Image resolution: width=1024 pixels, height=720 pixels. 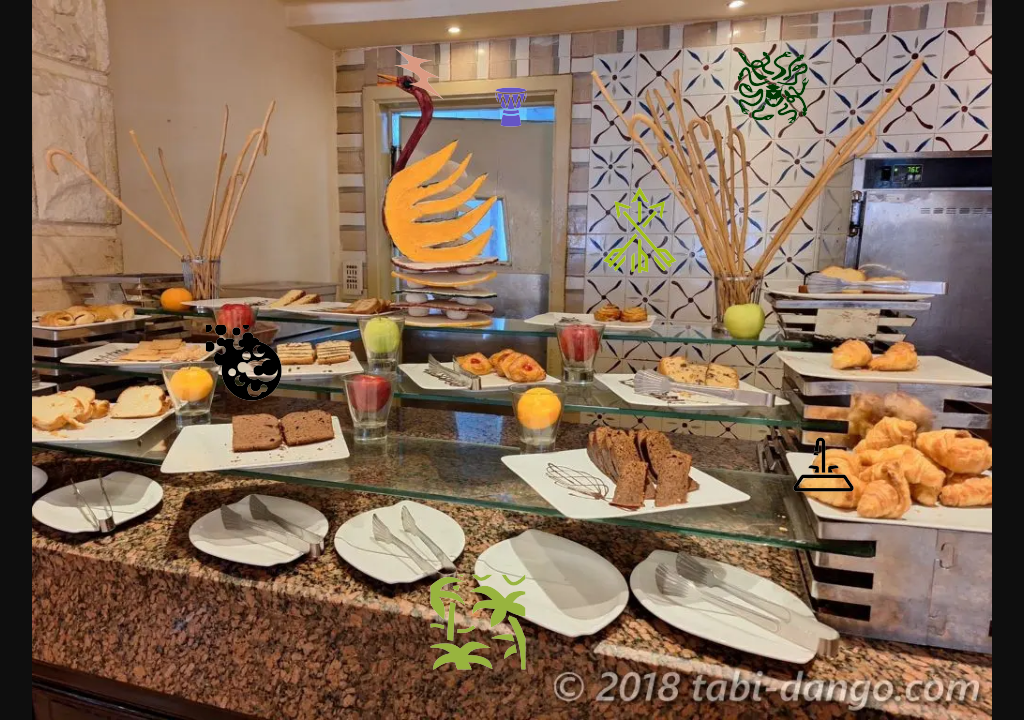 I want to click on kitchen or bathroom fixtures category, so click(x=823, y=464).